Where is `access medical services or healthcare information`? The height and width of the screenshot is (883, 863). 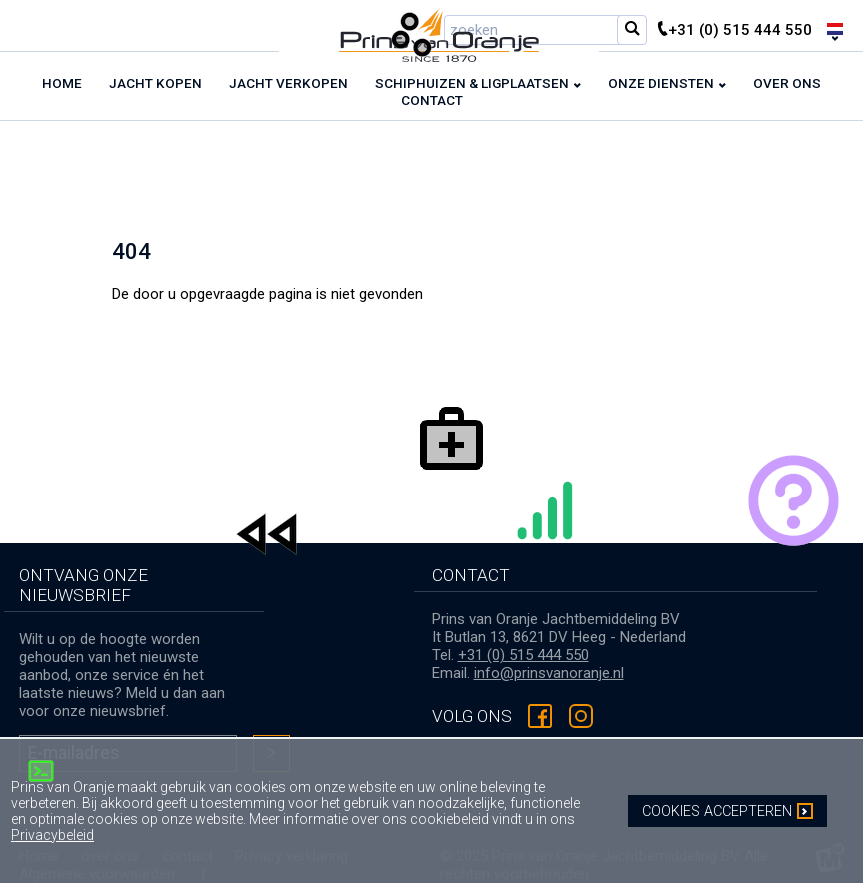
access medical services or healthcare information is located at coordinates (451, 438).